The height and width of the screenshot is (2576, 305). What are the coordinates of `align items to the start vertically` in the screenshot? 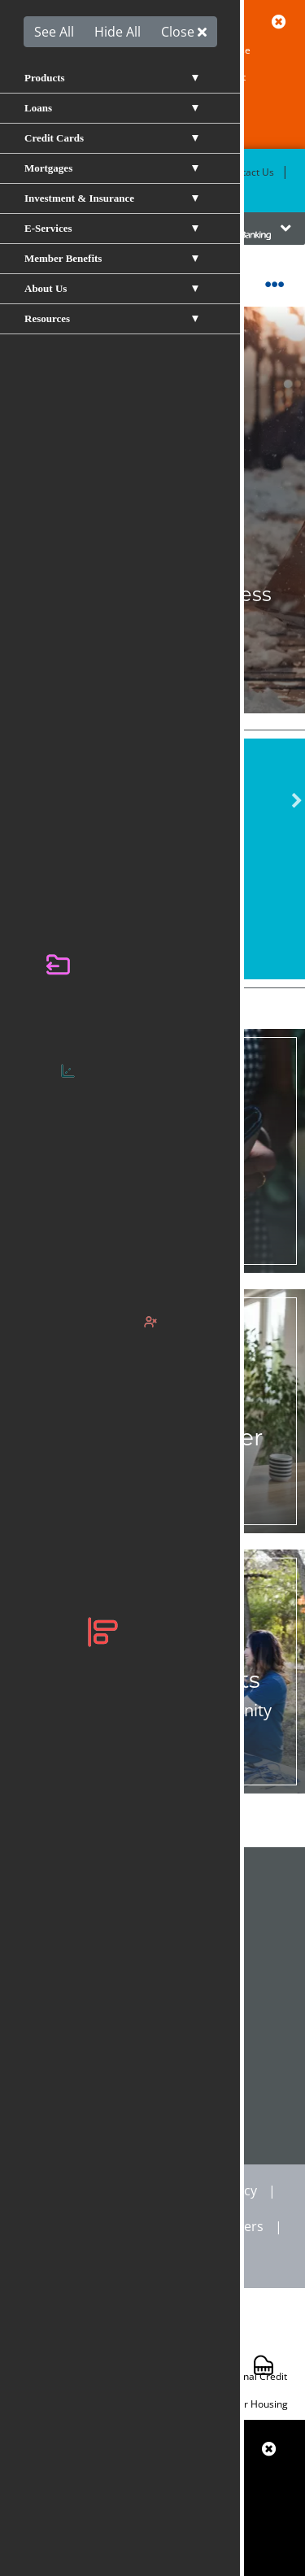 It's located at (102, 1632).